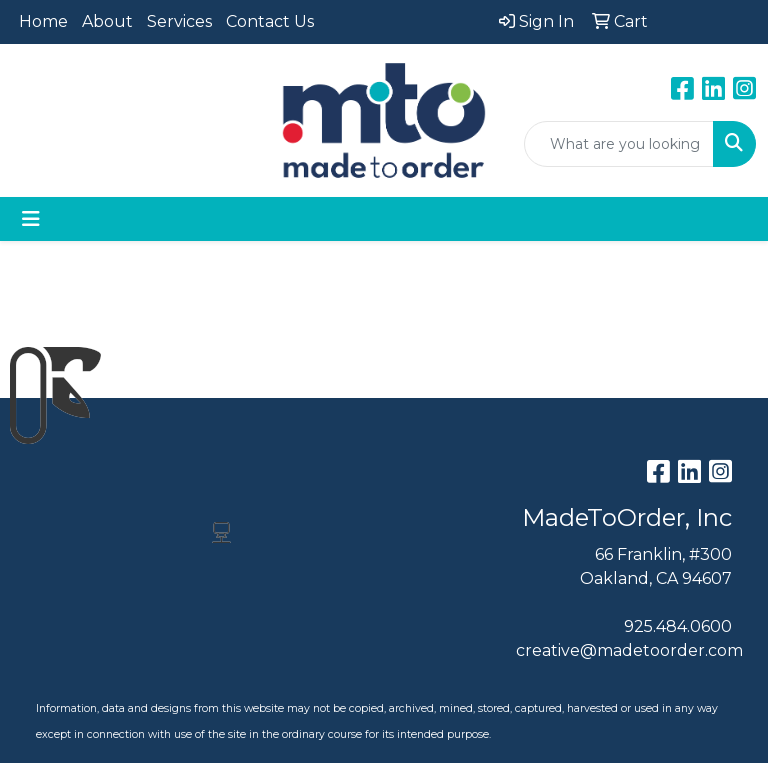 This screenshot has height=763, width=768. Describe the element at coordinates (58, 395) in the screenshot. I see `access system utilities and tools` at that location.